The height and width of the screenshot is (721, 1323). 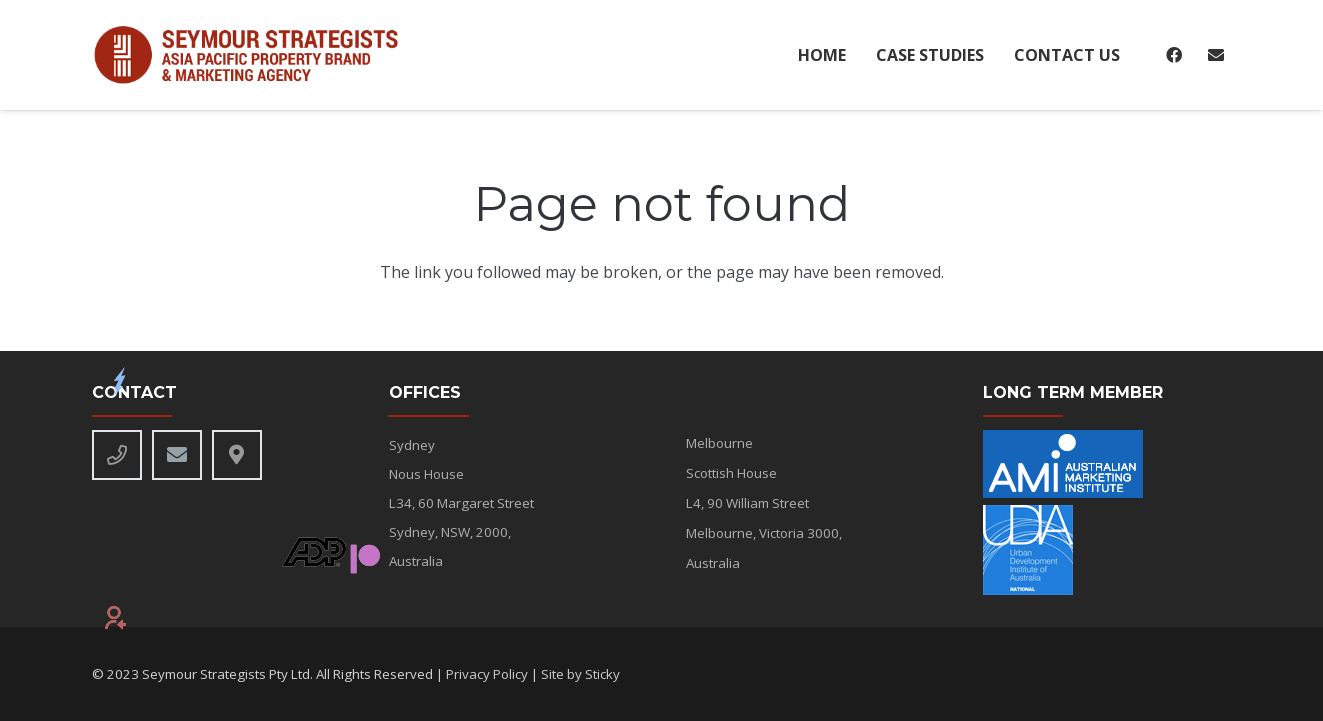 What do you see at coordinates (119, 381) in the screenshot?
I see `hotwire brand logo` at bounding box center [119, 381].